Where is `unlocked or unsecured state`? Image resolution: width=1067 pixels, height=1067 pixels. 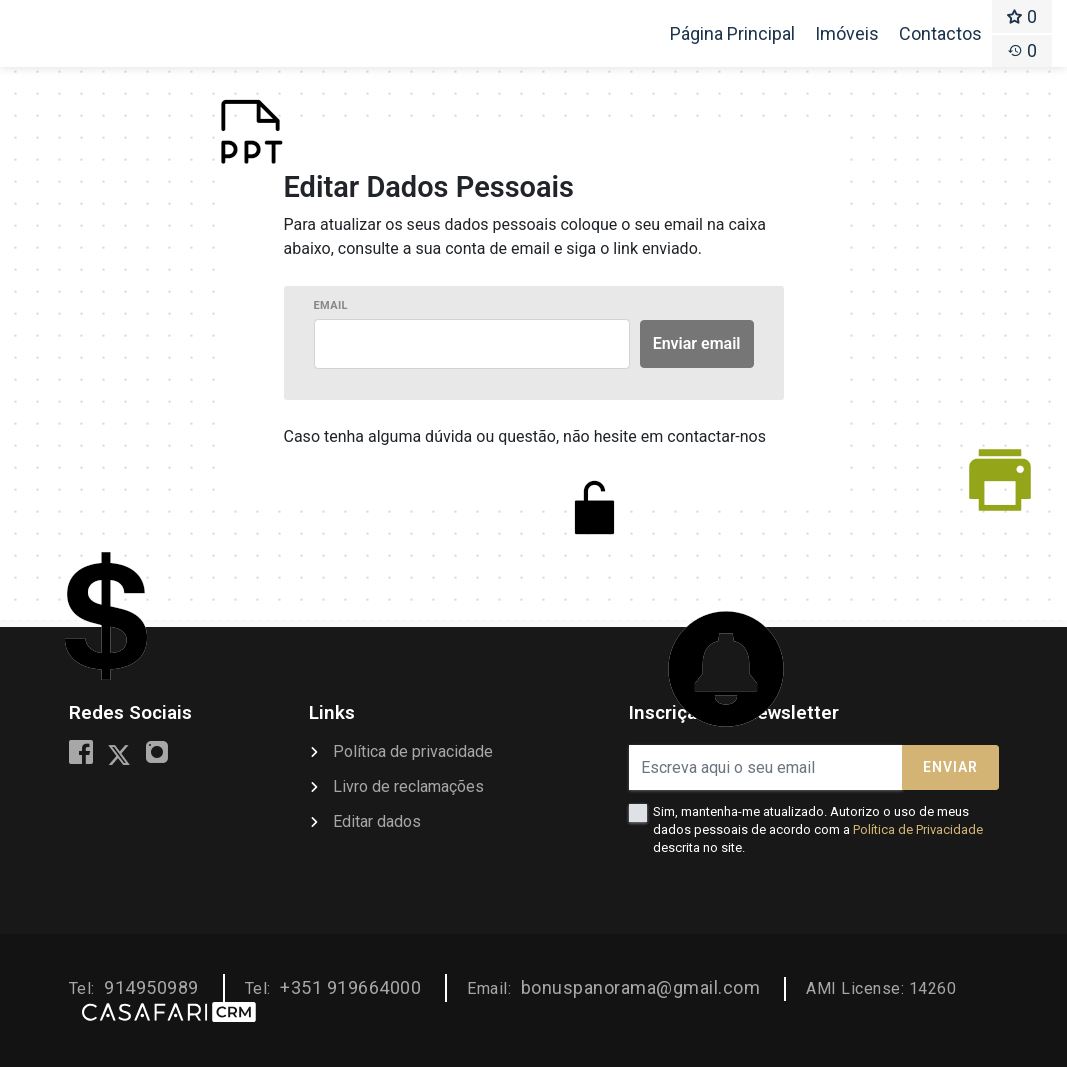 unlocked or unsecured state is located at coordinates (594, 507).